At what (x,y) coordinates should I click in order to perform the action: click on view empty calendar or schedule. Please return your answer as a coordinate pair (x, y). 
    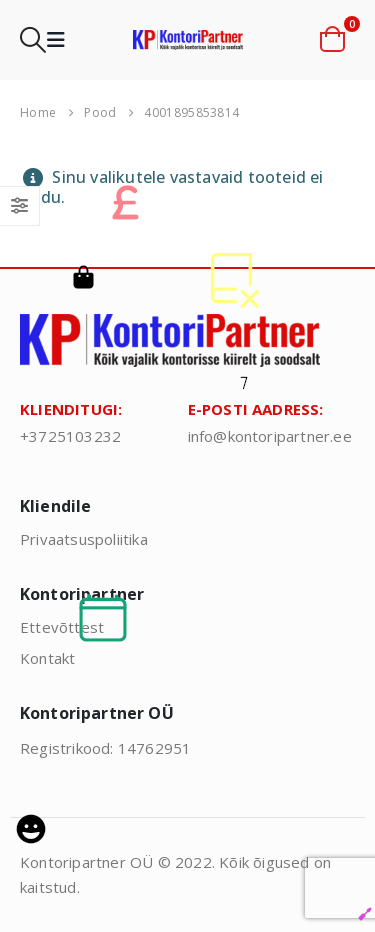
    Looking at the image, I should click on (103, 618).